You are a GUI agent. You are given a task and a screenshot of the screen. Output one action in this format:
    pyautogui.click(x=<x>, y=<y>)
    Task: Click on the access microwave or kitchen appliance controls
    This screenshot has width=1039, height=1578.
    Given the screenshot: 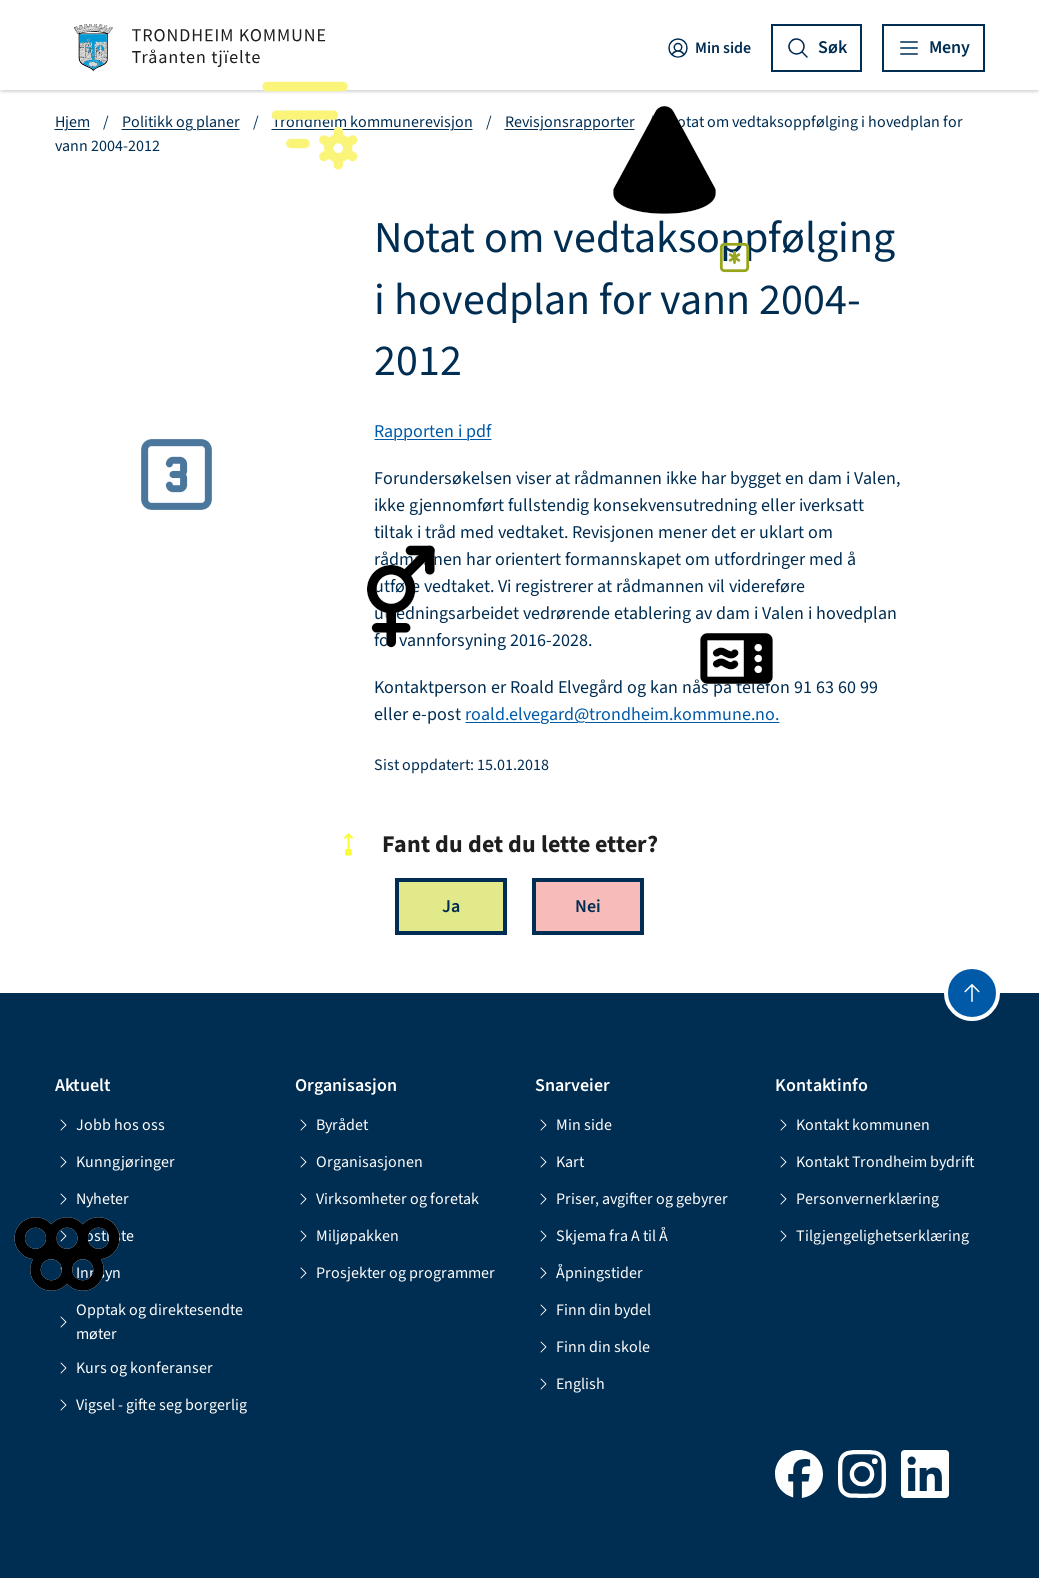 What is the action you would take?
    pyautogui.click(x=736, y=658)
    